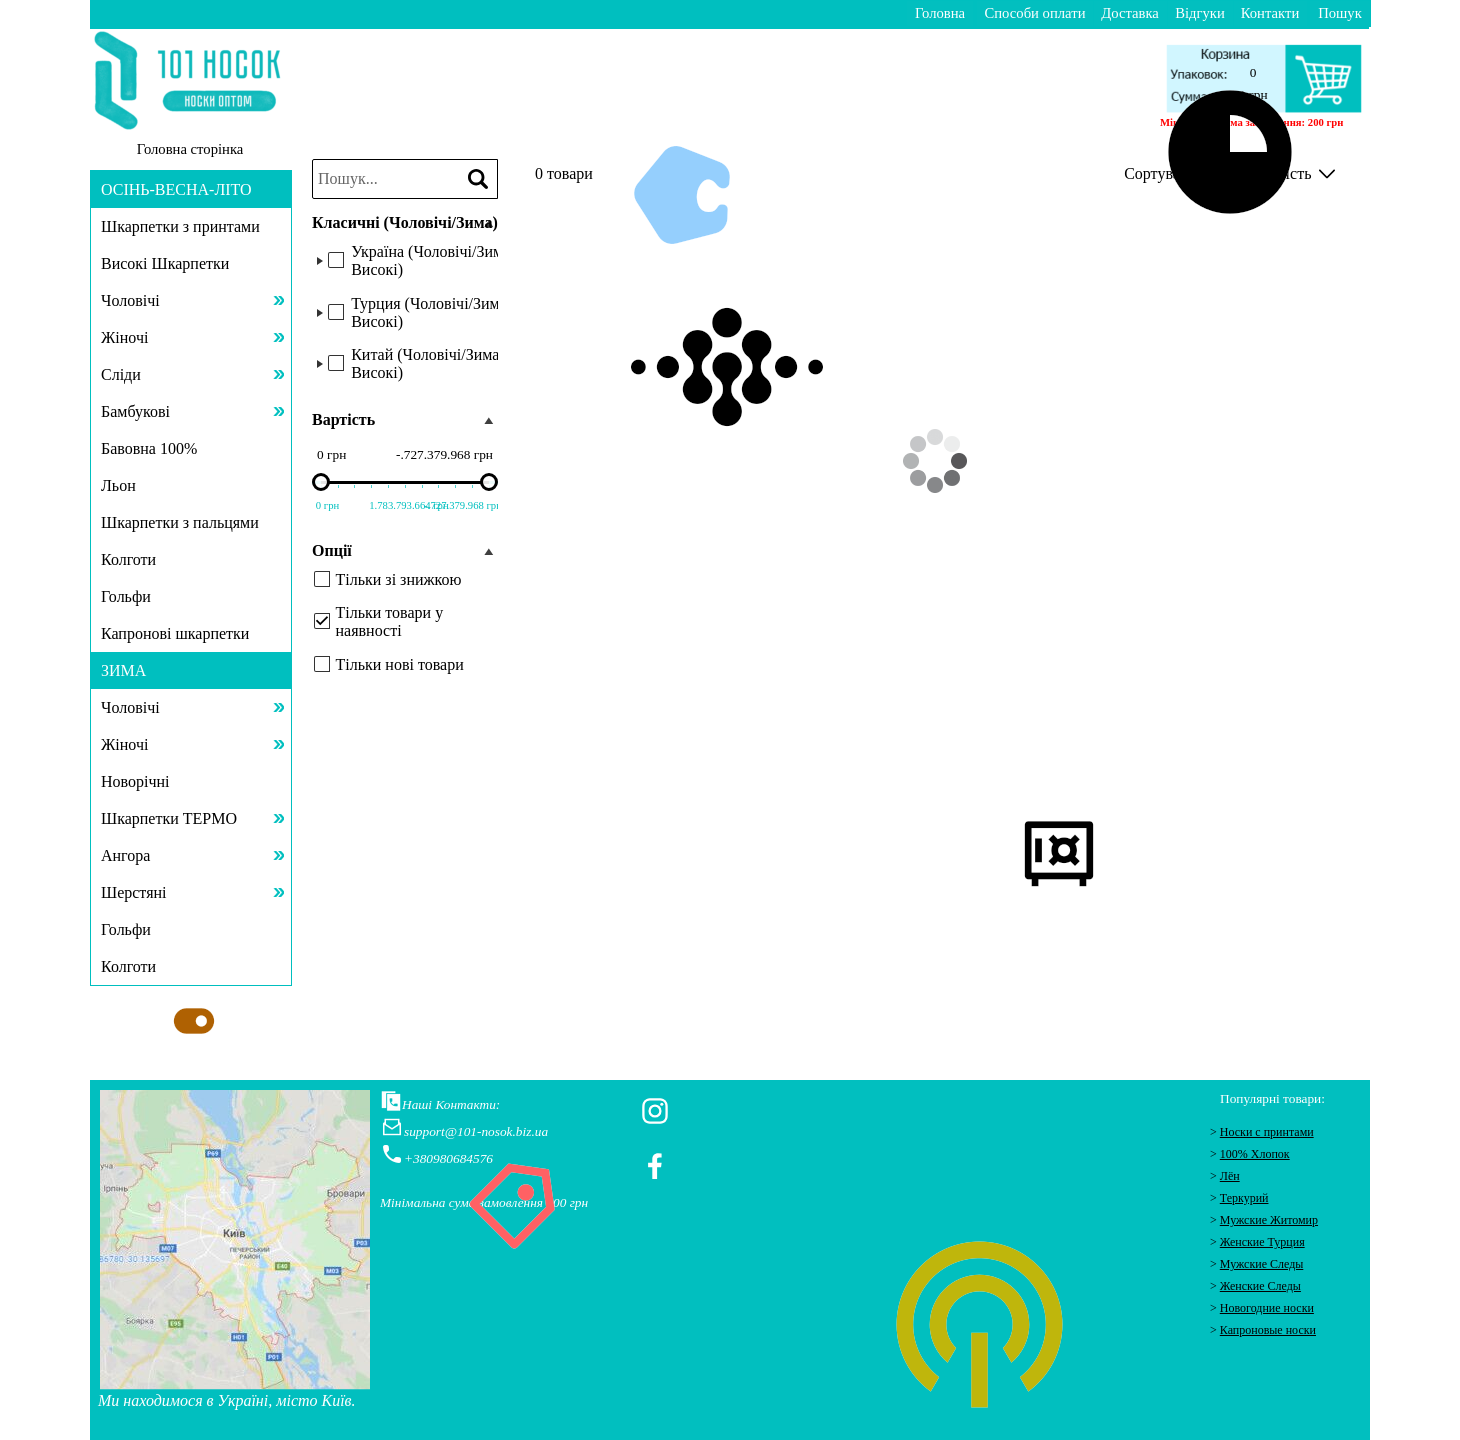  Describe the element at coordinates (979, 1324) in the screenshot. I see `indicates network signal or broadcast strength` at that location.